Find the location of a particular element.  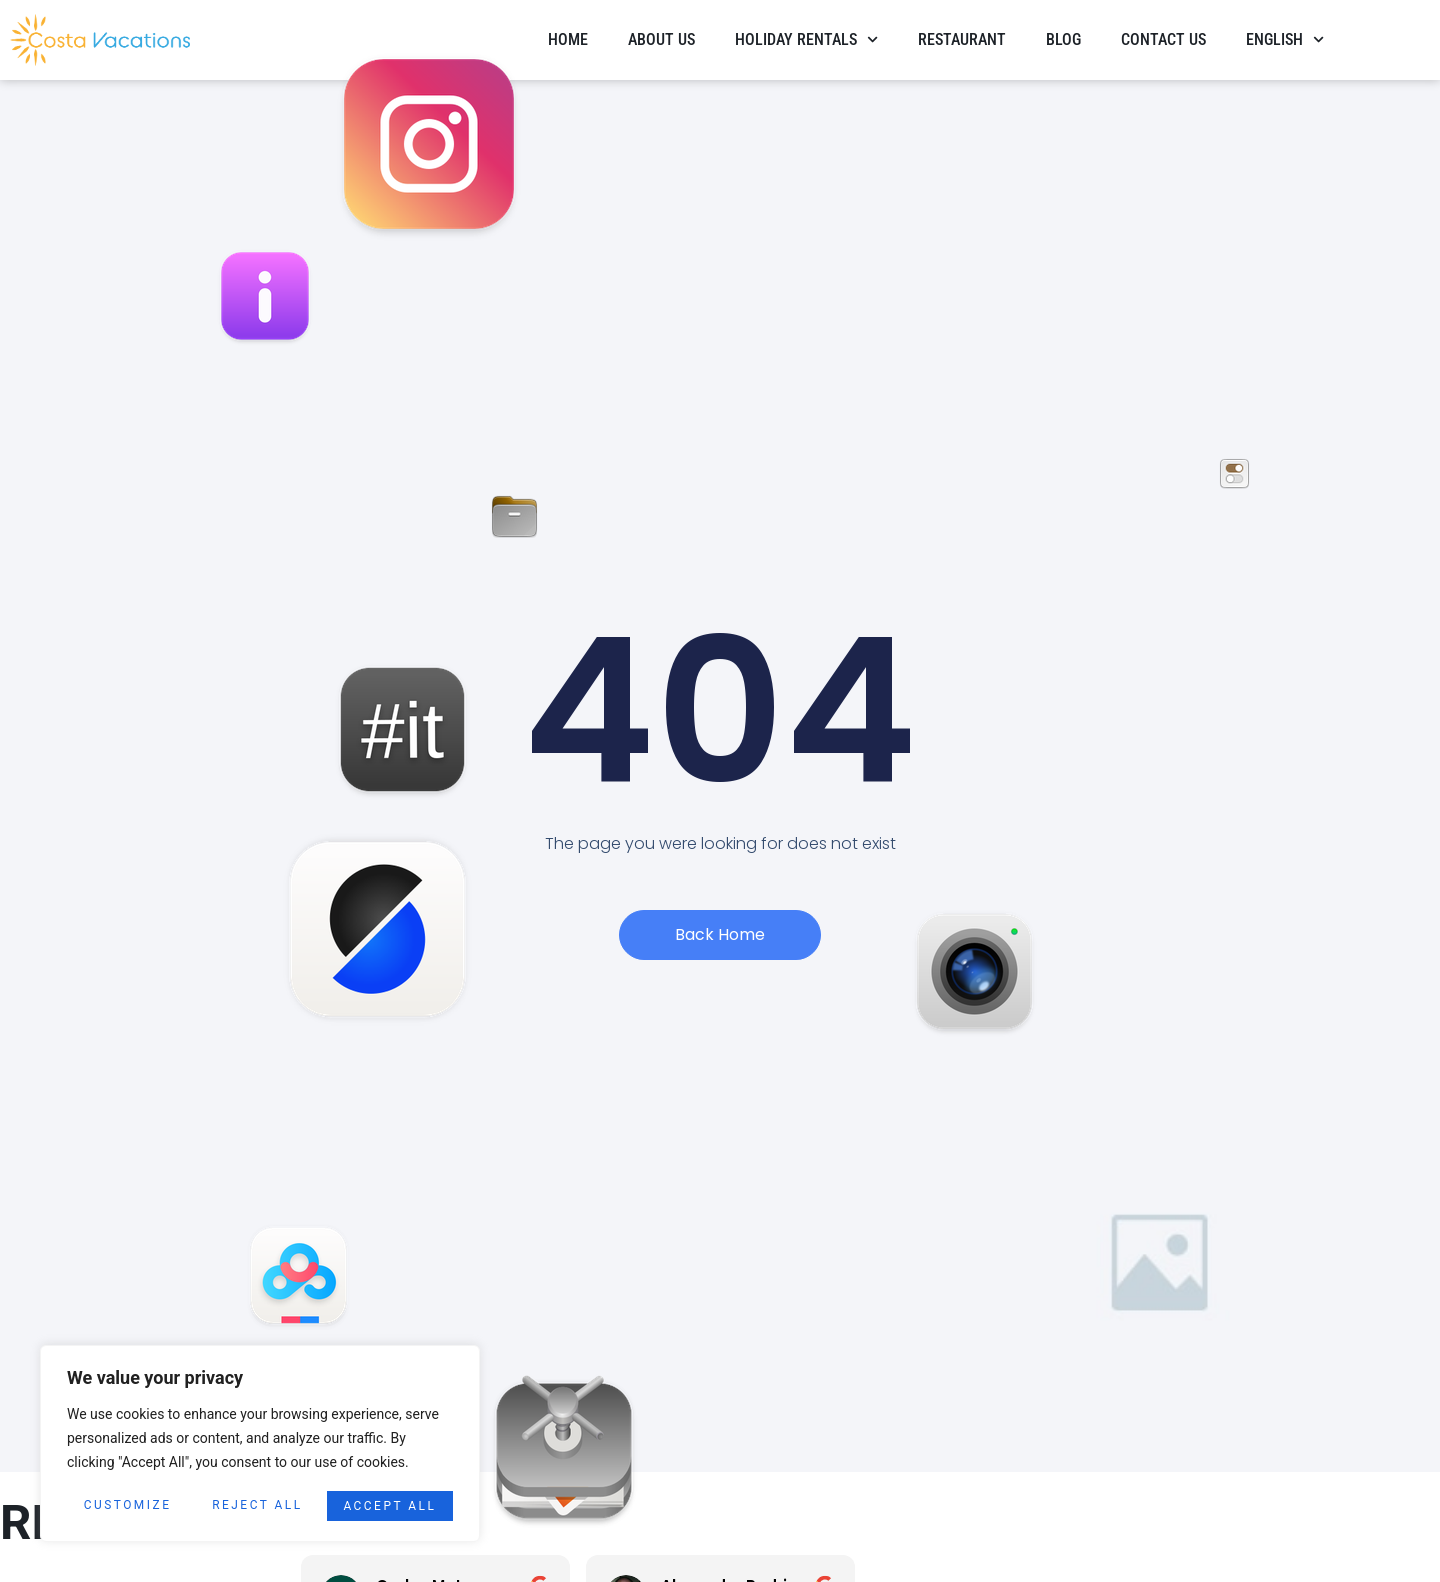

open the Instagram app is located at coordinates (429, 144).